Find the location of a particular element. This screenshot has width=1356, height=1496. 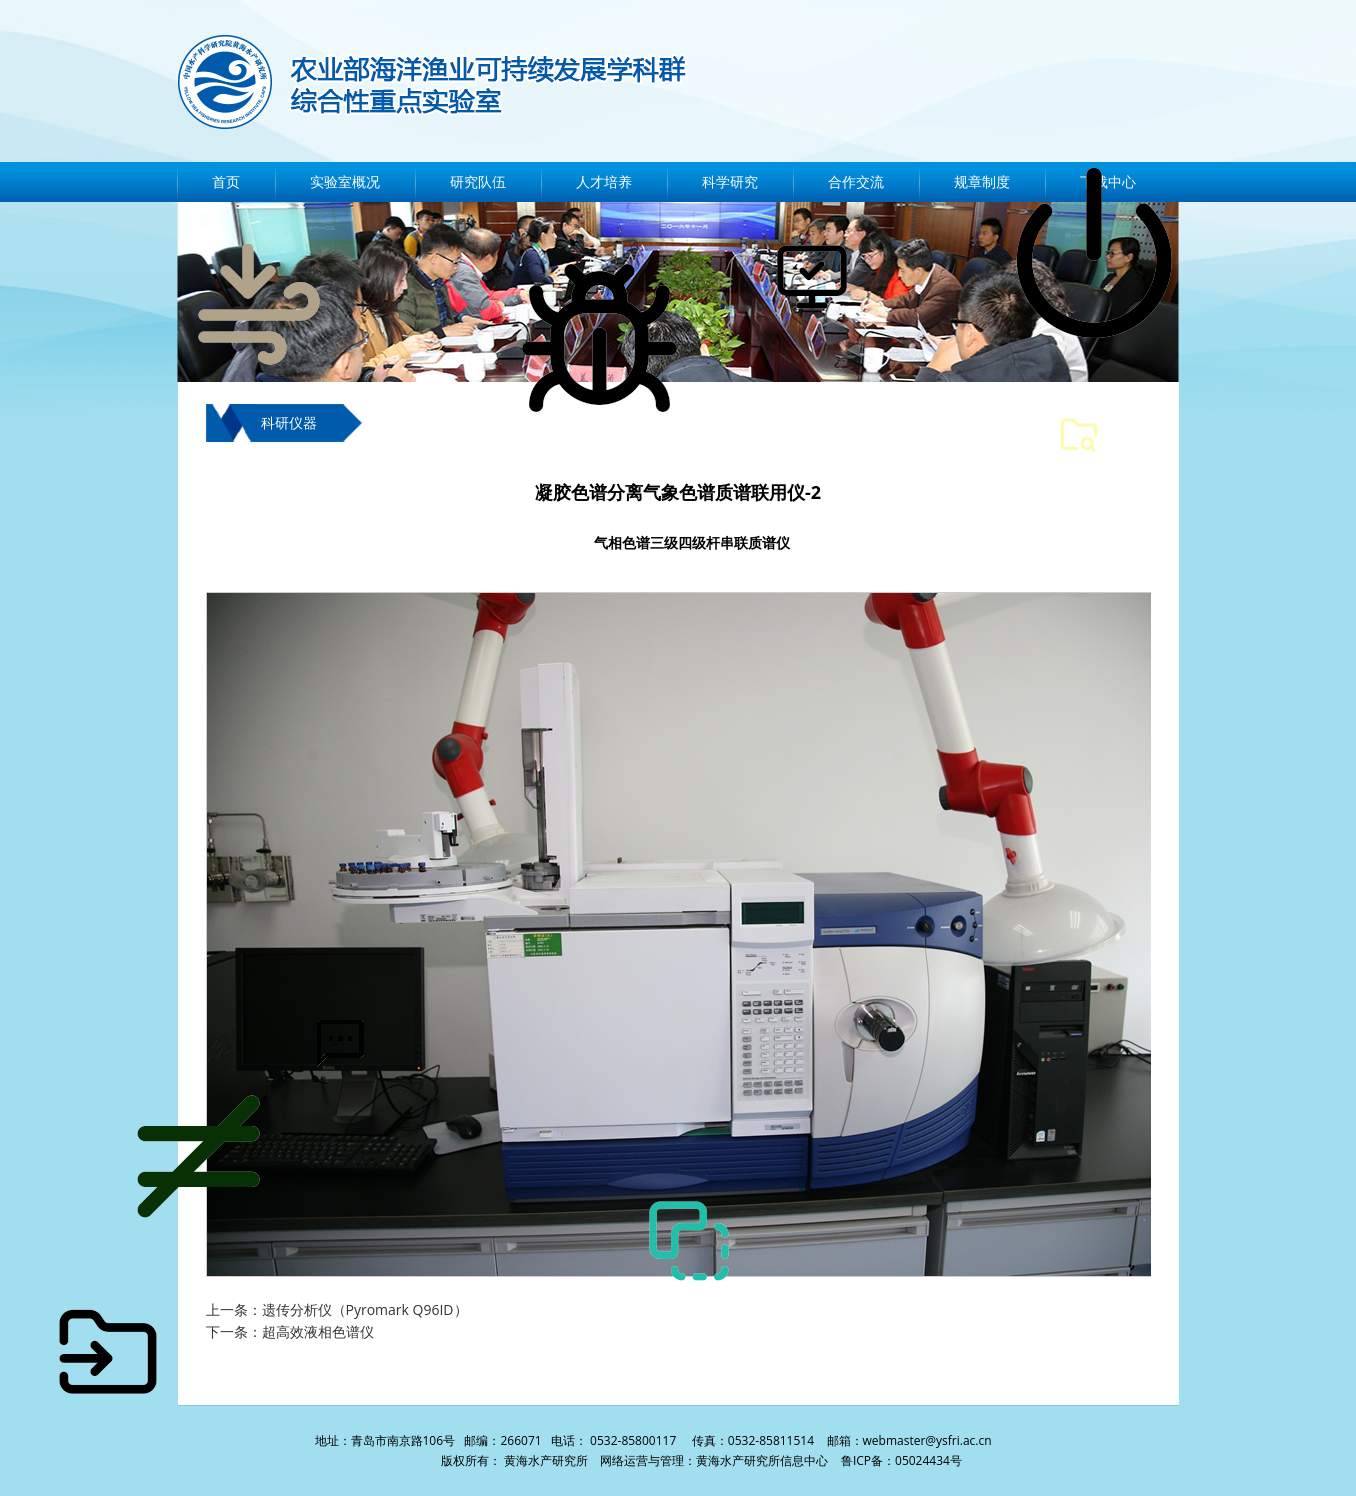

search within a folder is located at coordinates (1079, 435).